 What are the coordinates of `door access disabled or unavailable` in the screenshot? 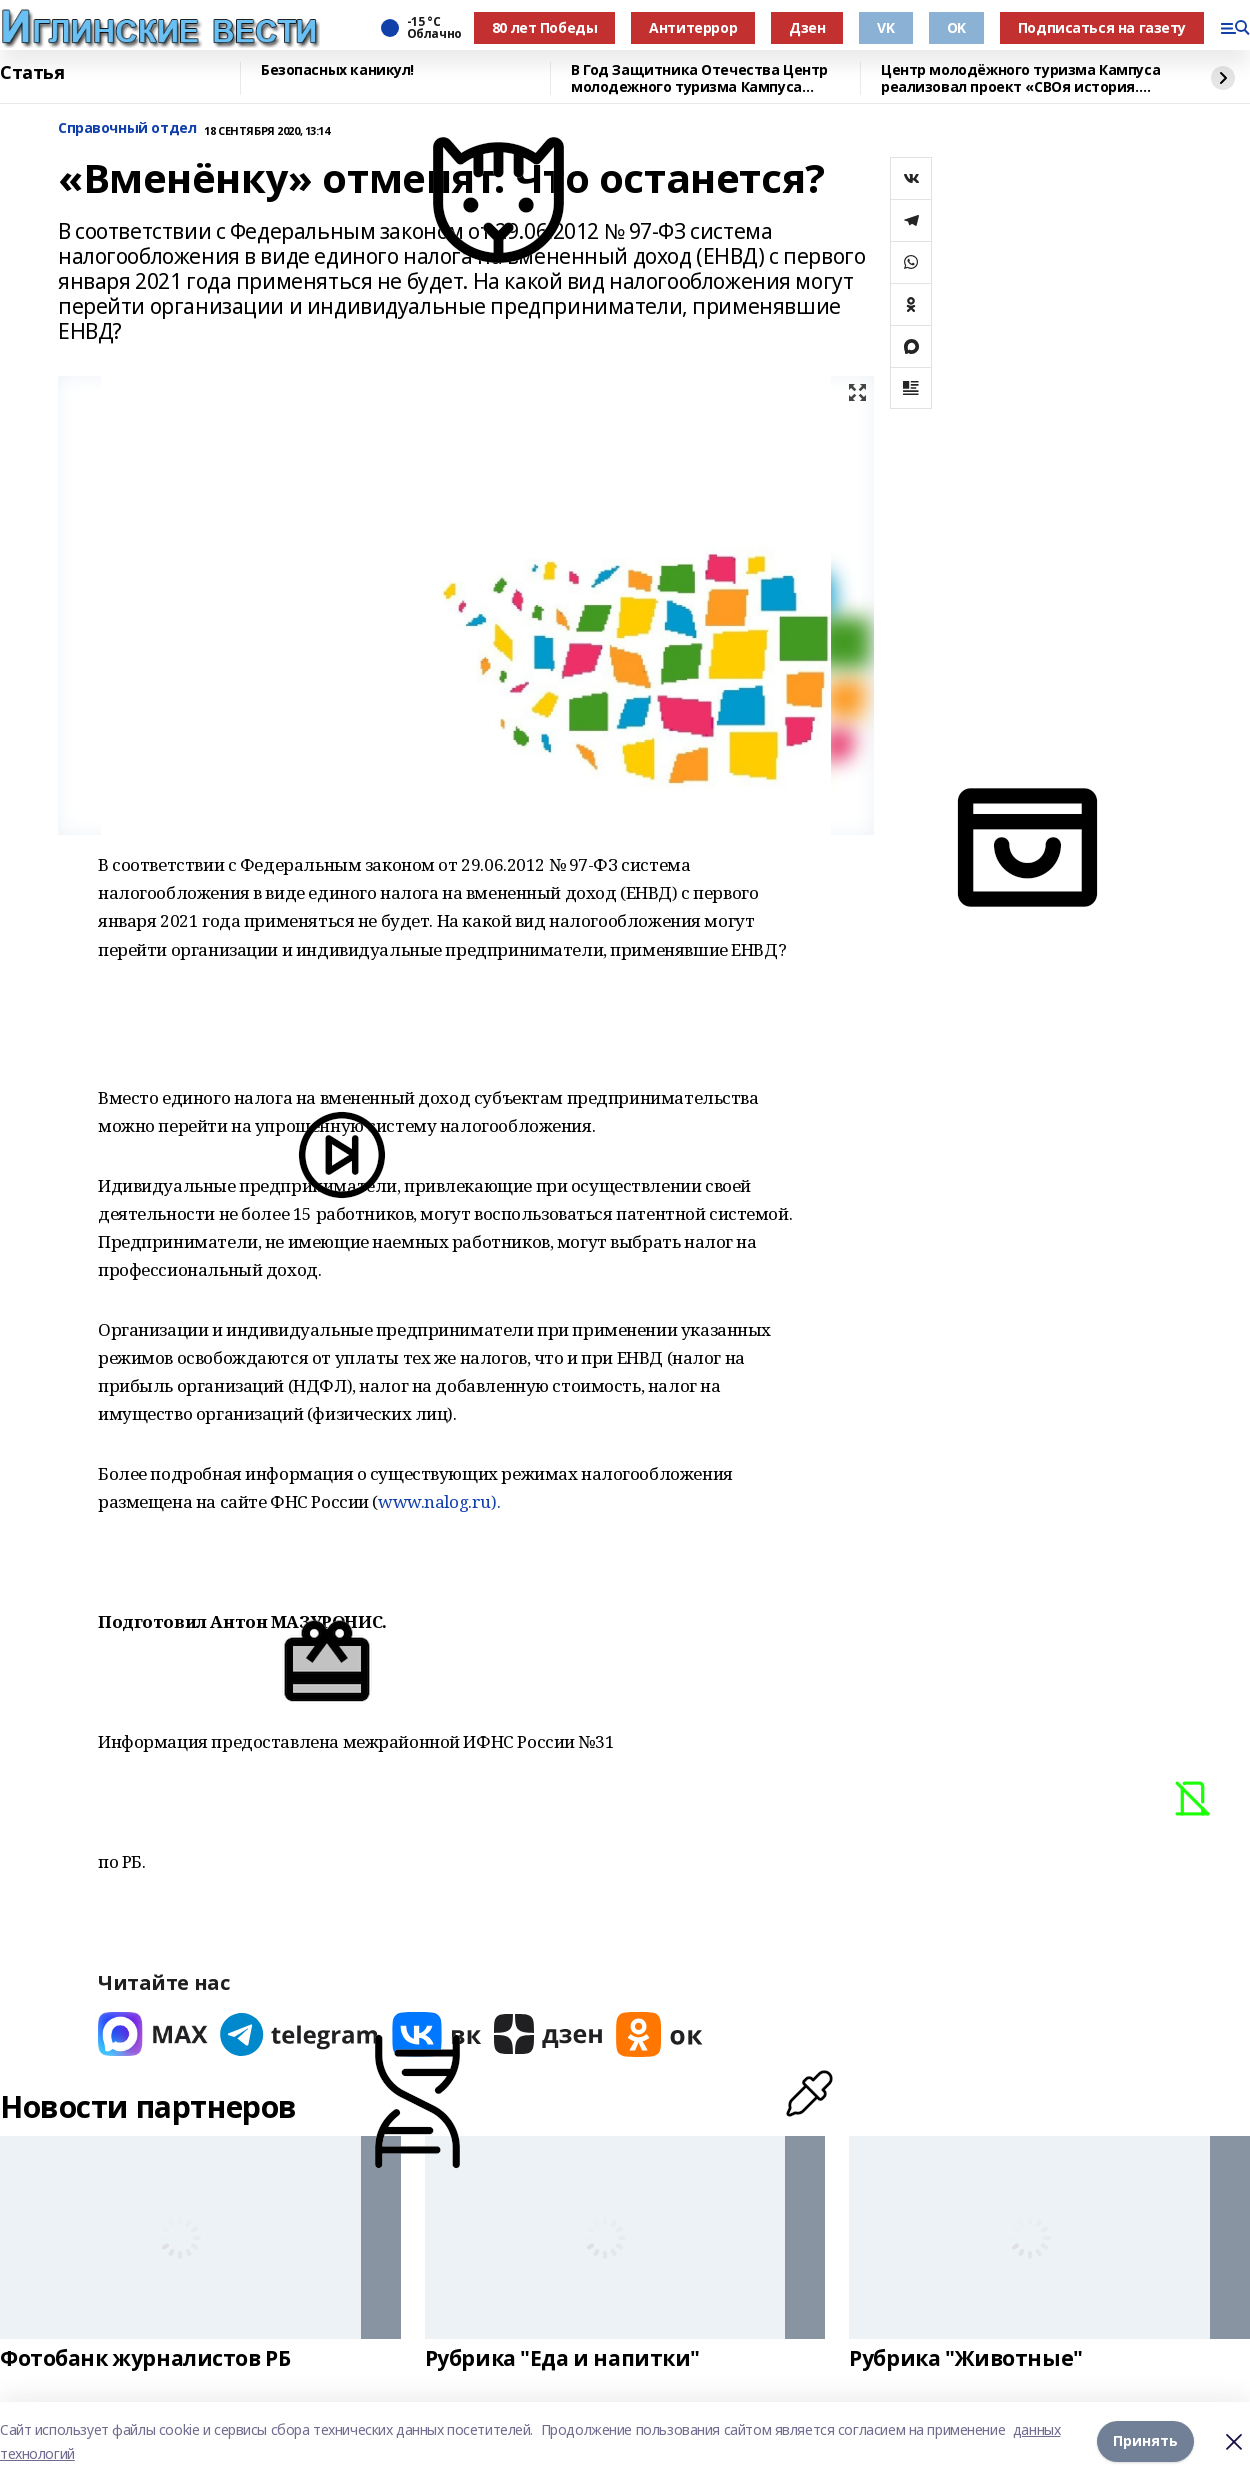 It's located at (1192, 1798).